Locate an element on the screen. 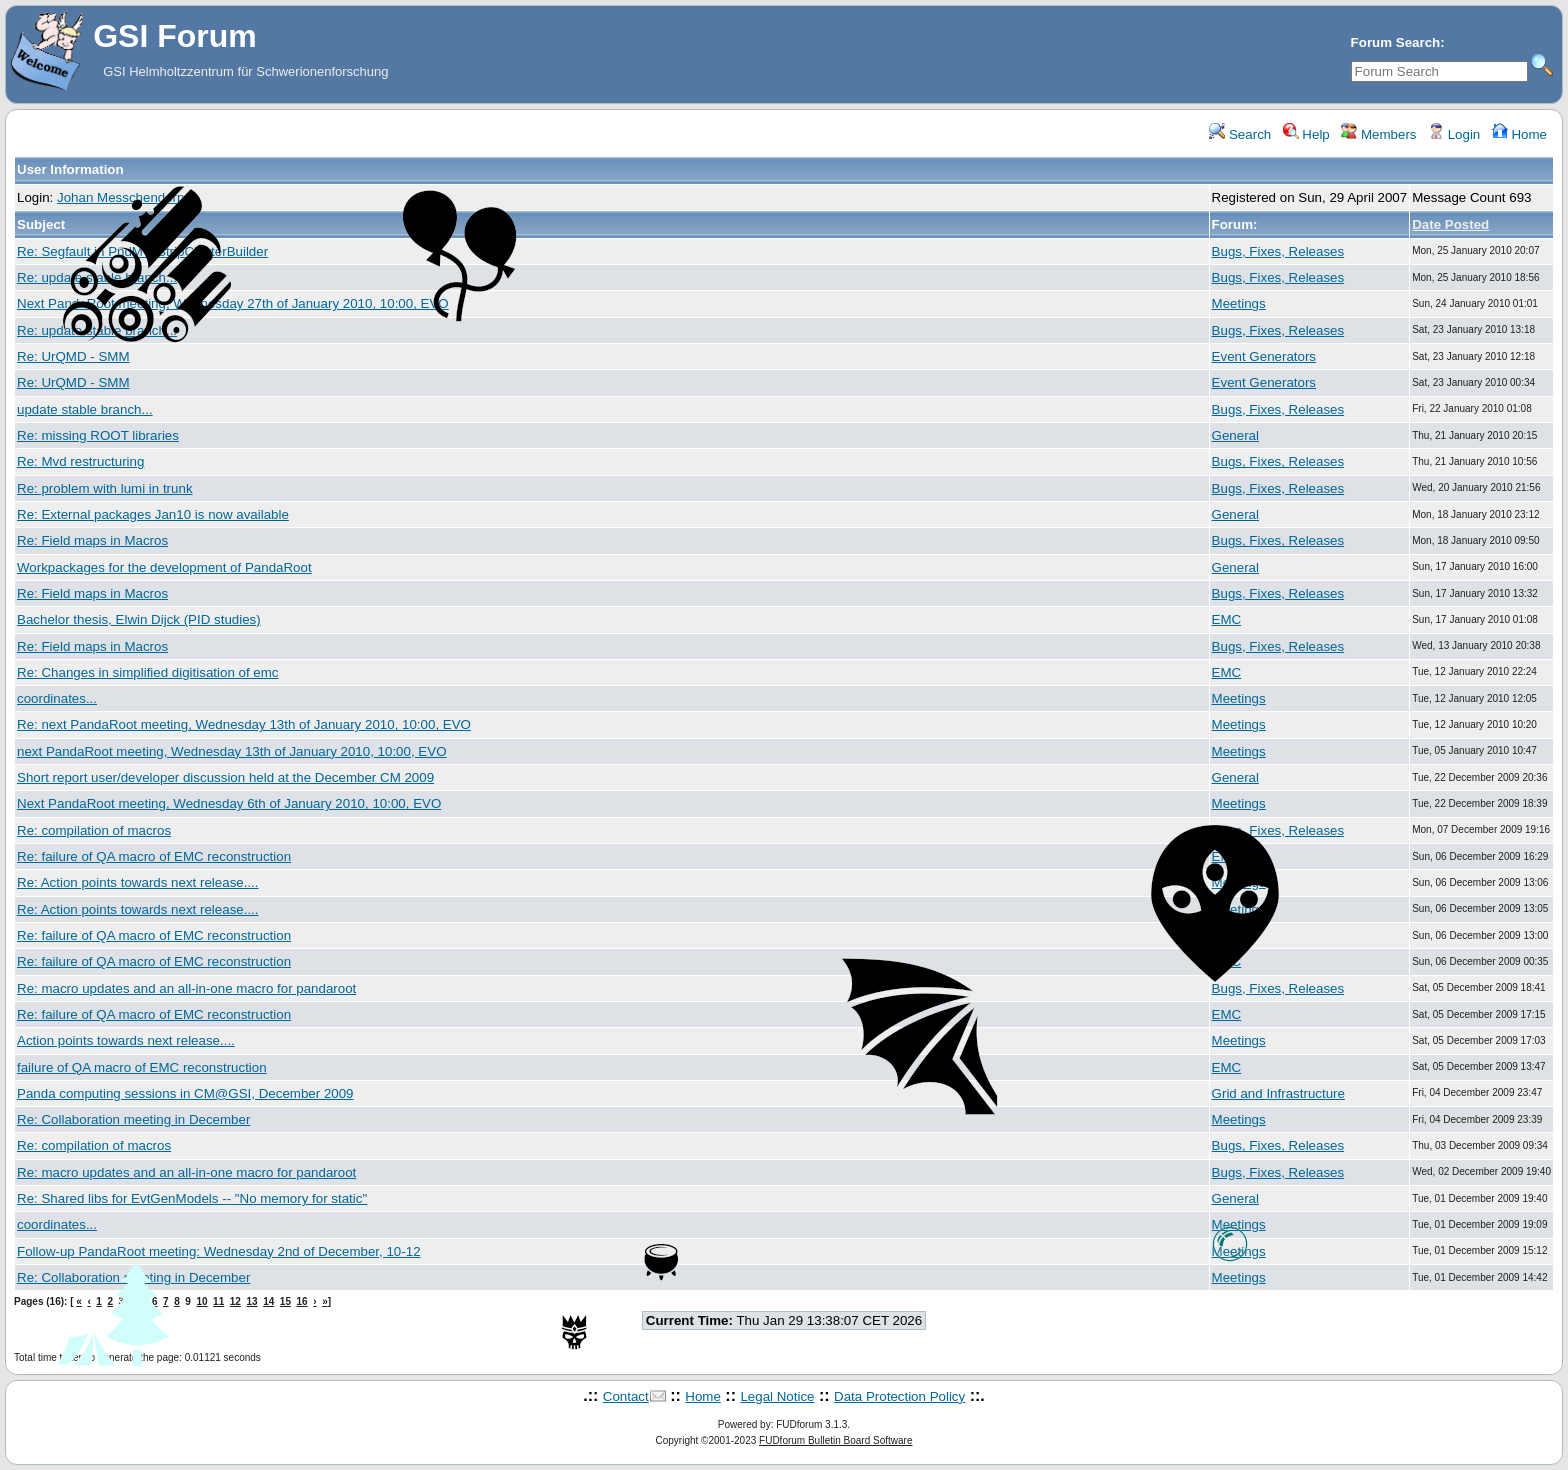 The image size is (1568, 1470). alien character or avatar selection is located at coordinates (1215, 903).